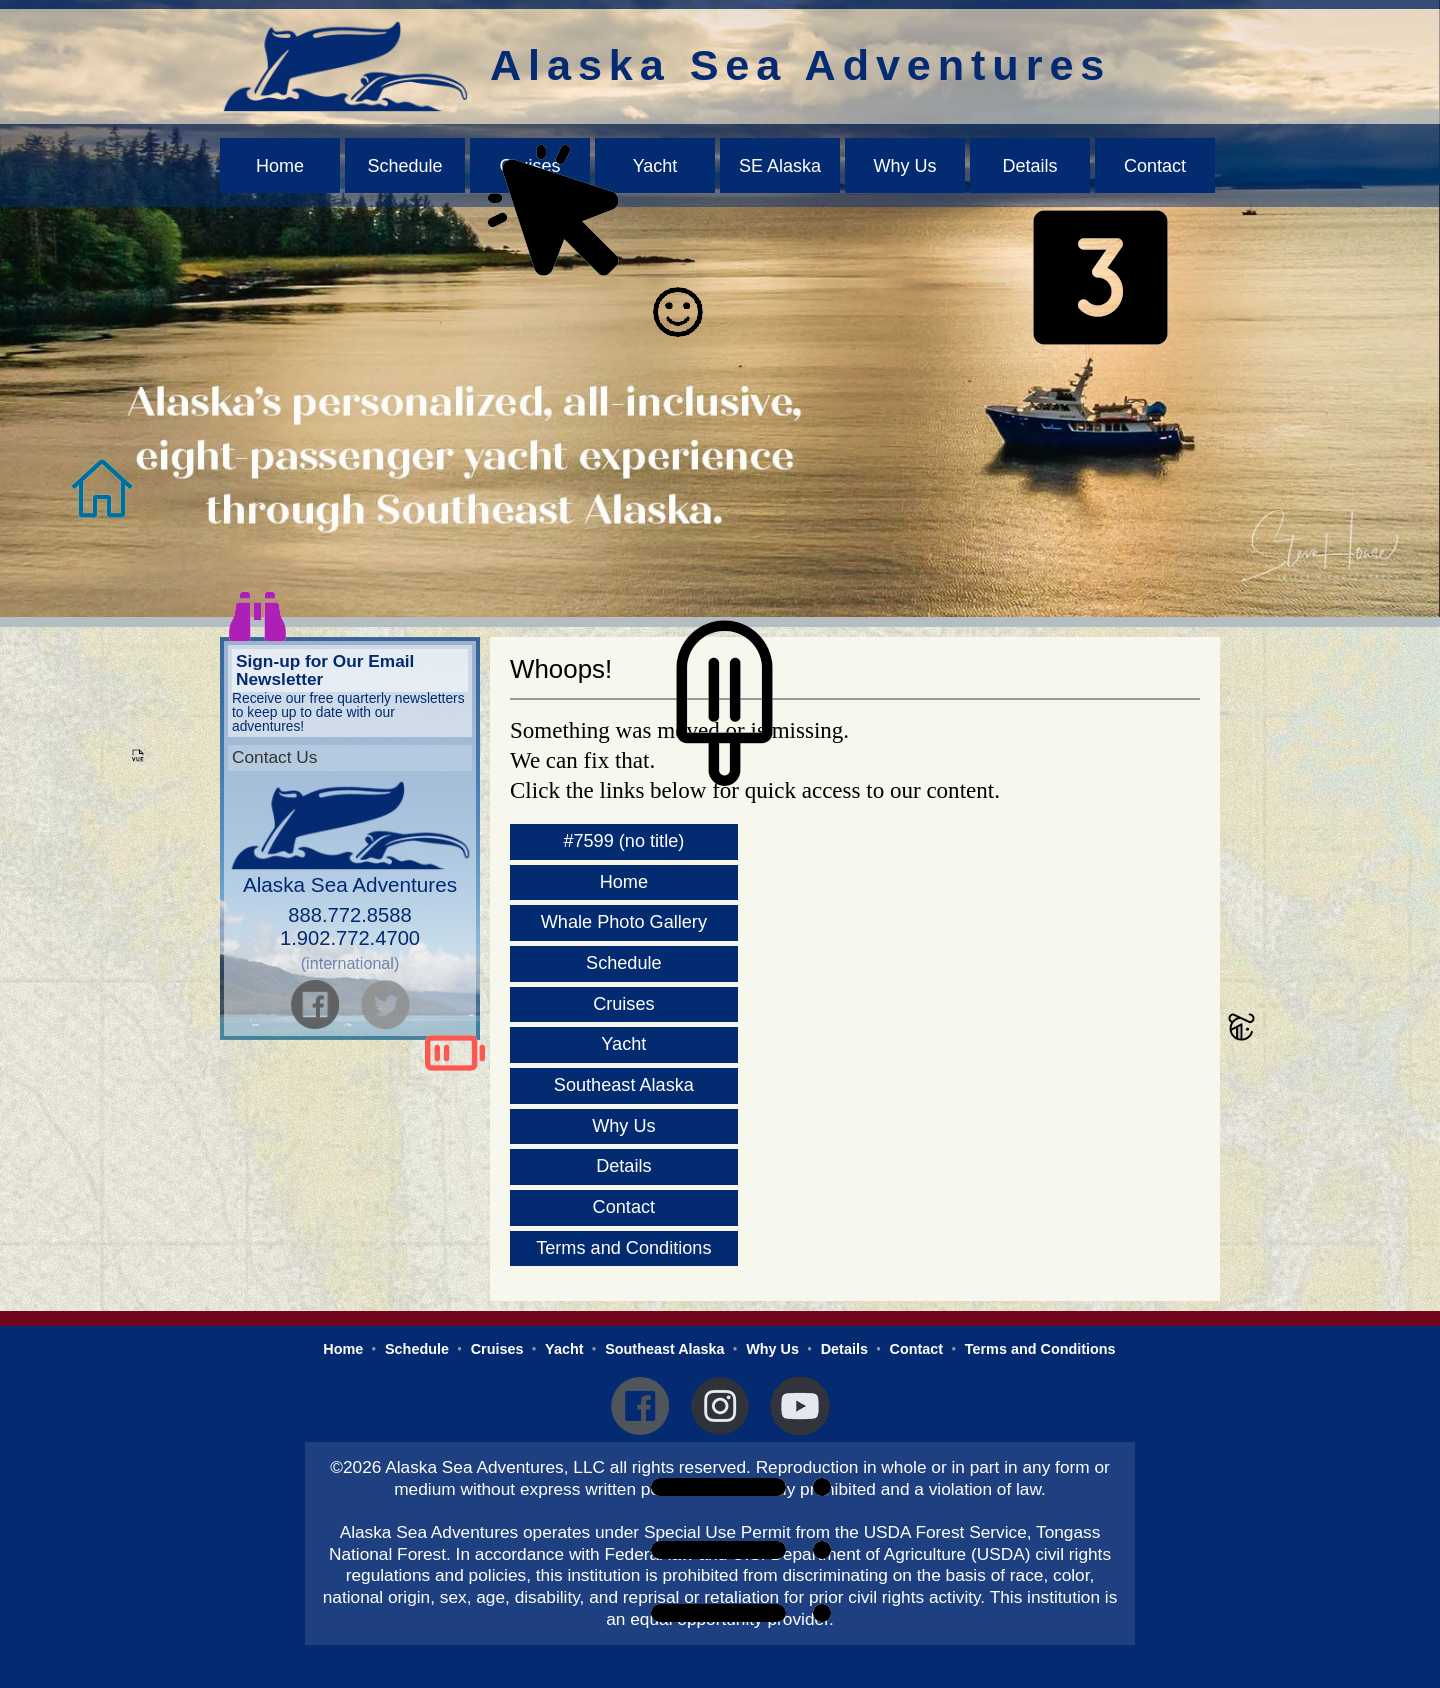 Image resolution: width=1440 pixels, height=1688 pixels. Describe the element at coordinates (1241, 1026) in the screenshot. I see `open The New York Times app` at that location.